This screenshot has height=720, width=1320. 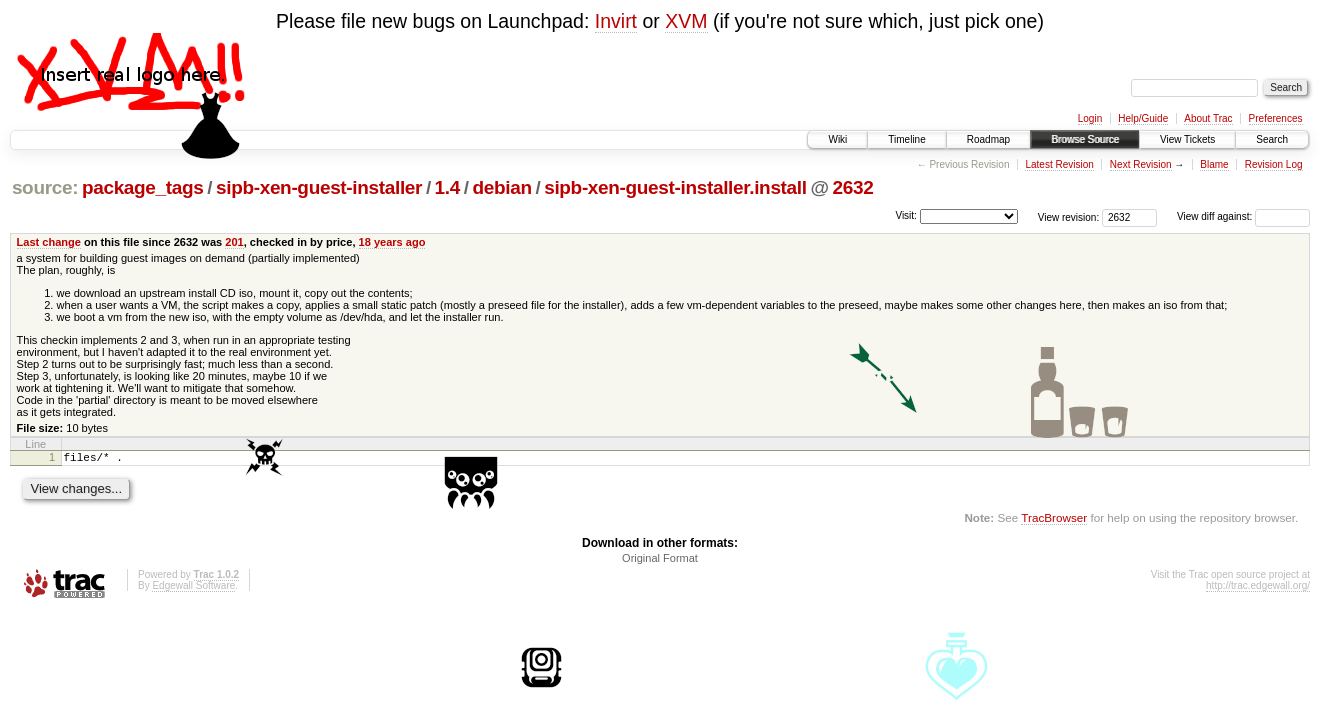 I want to click on select a dress or clothing item, so click(x=210, y=125).